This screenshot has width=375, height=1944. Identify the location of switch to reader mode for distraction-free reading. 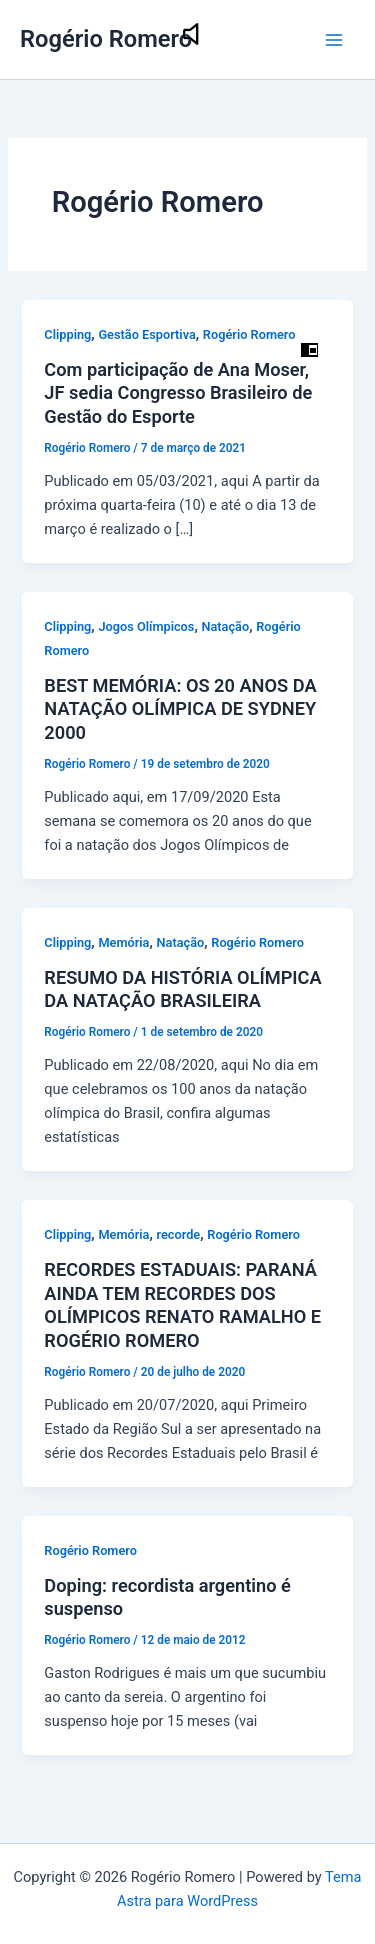
(309, 349).